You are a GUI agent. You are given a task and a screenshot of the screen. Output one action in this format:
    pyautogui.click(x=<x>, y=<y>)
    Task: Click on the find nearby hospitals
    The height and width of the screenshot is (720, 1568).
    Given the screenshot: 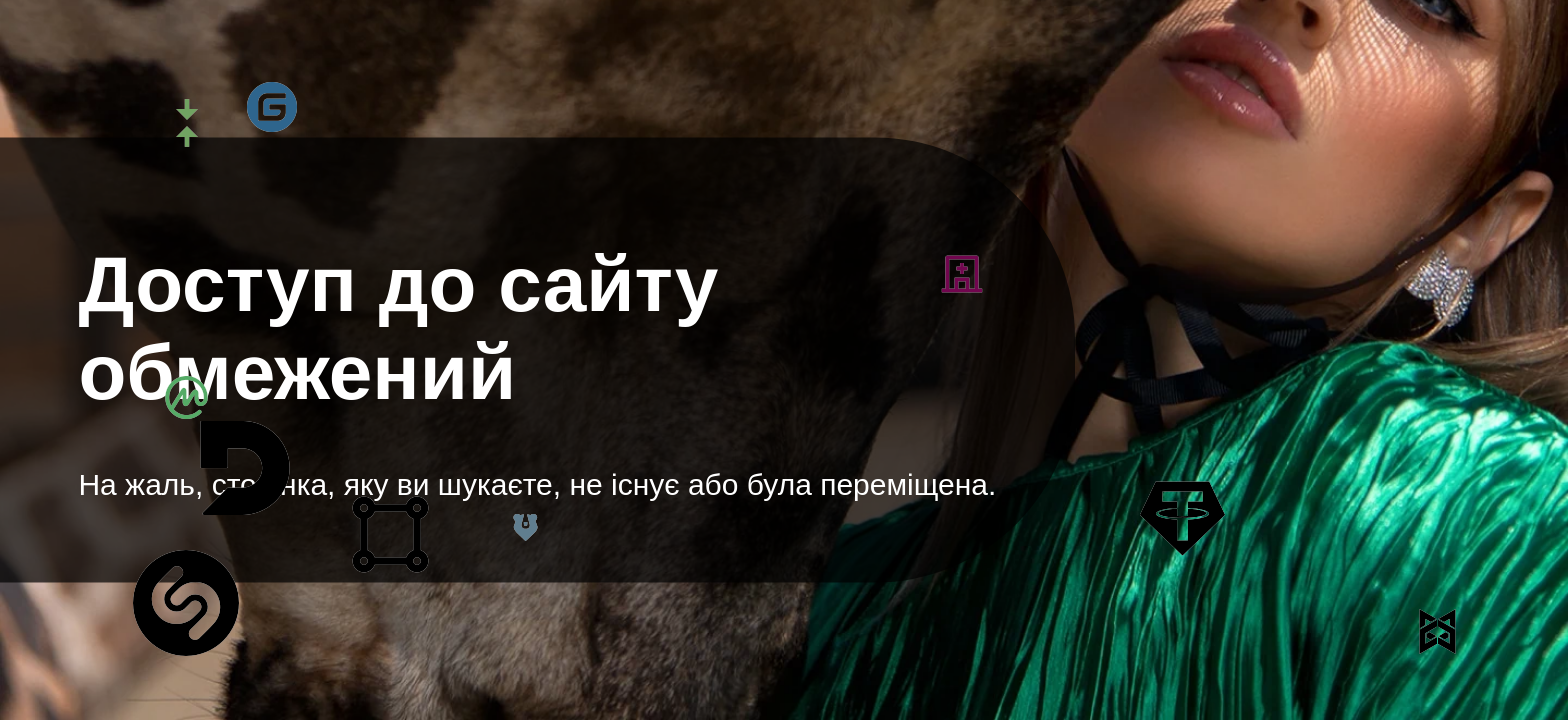 What is the action you would take?
    pyautogui.click(x=962, y=274)
    